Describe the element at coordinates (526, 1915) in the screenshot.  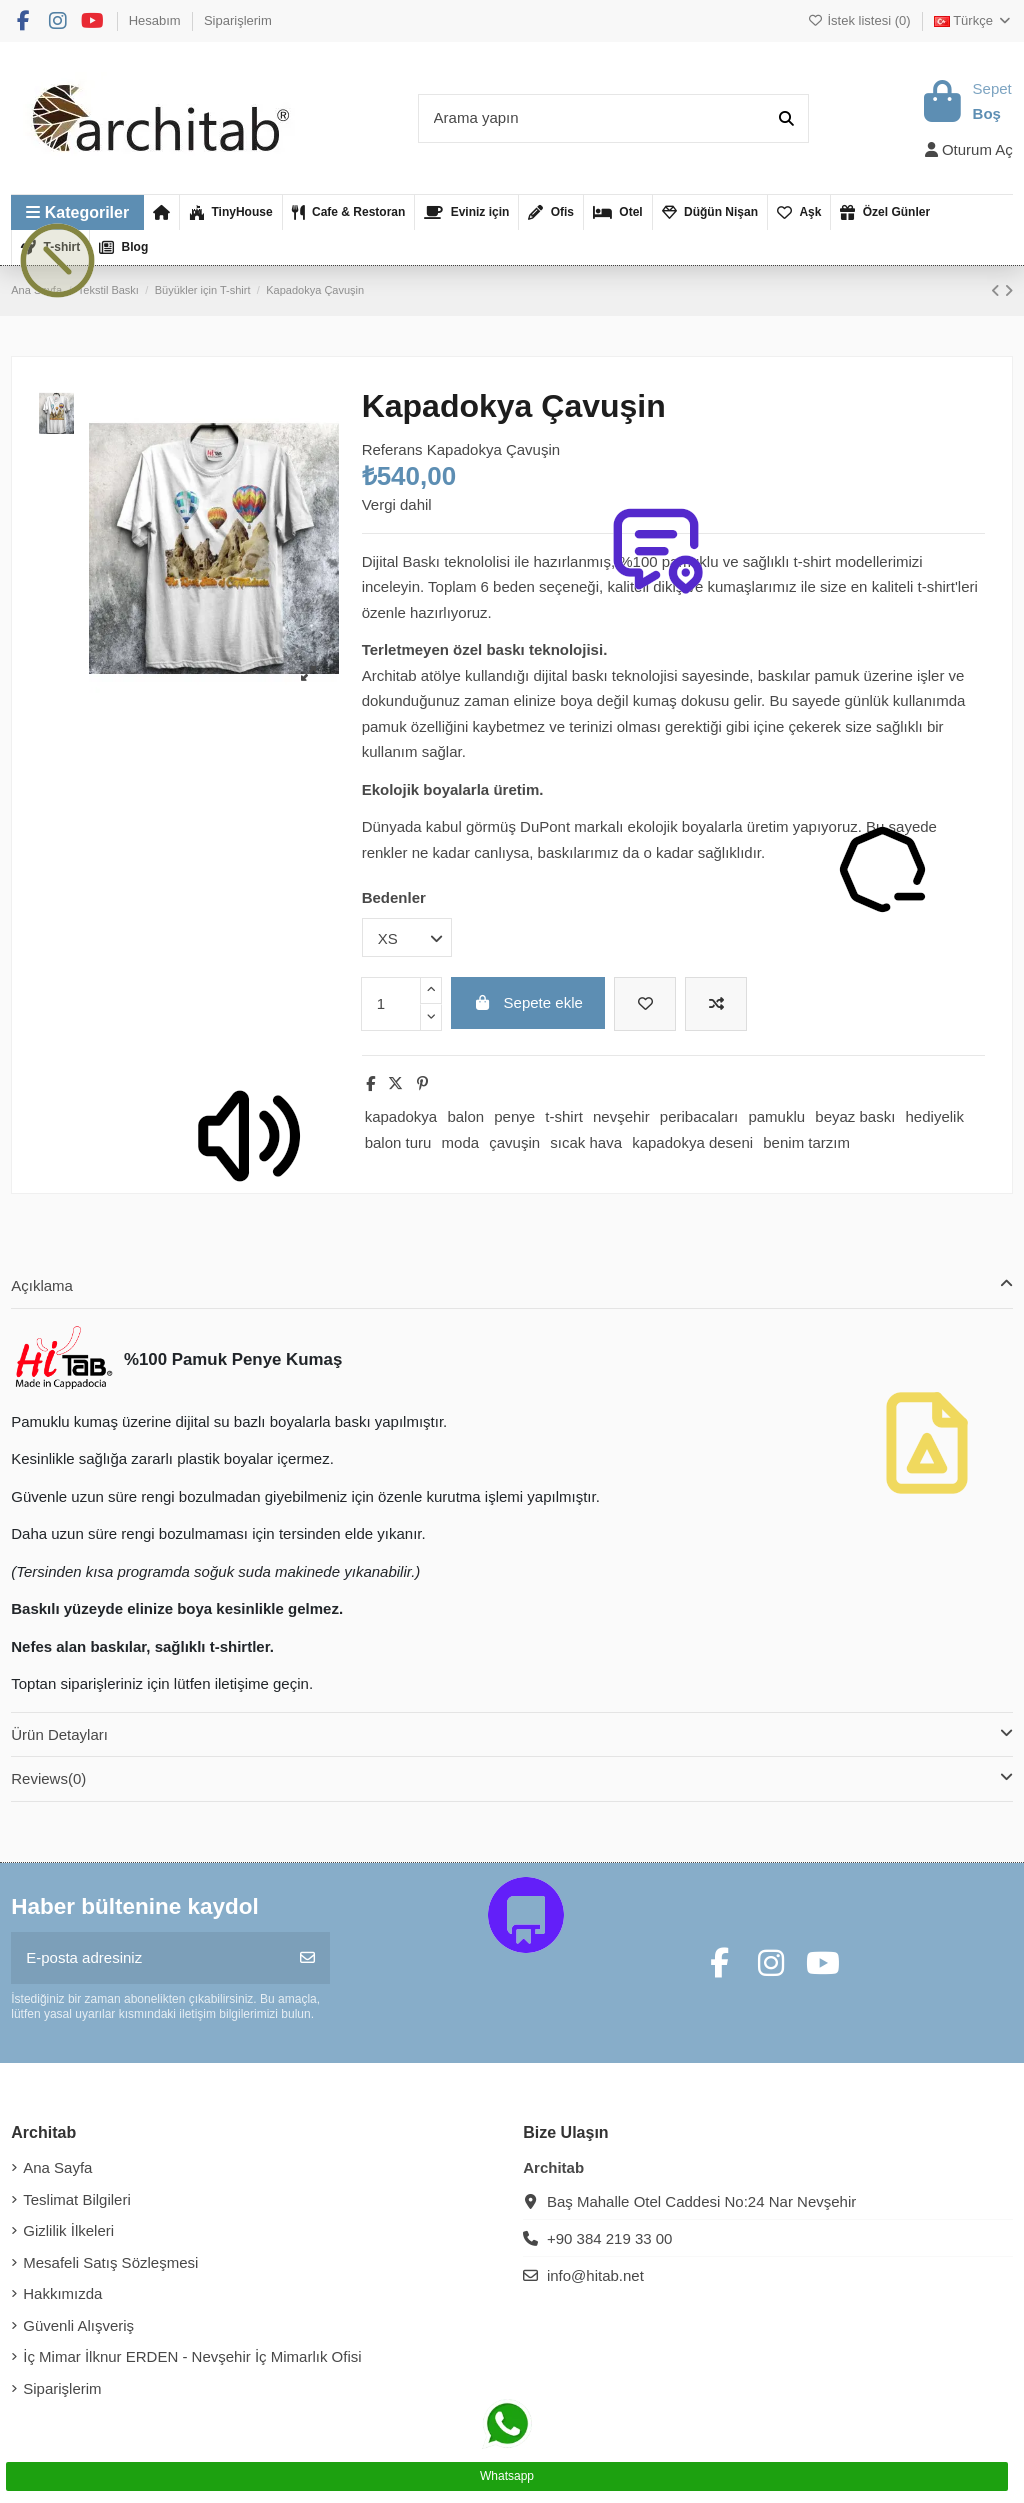
I see `repository activity in your feed` at that location.